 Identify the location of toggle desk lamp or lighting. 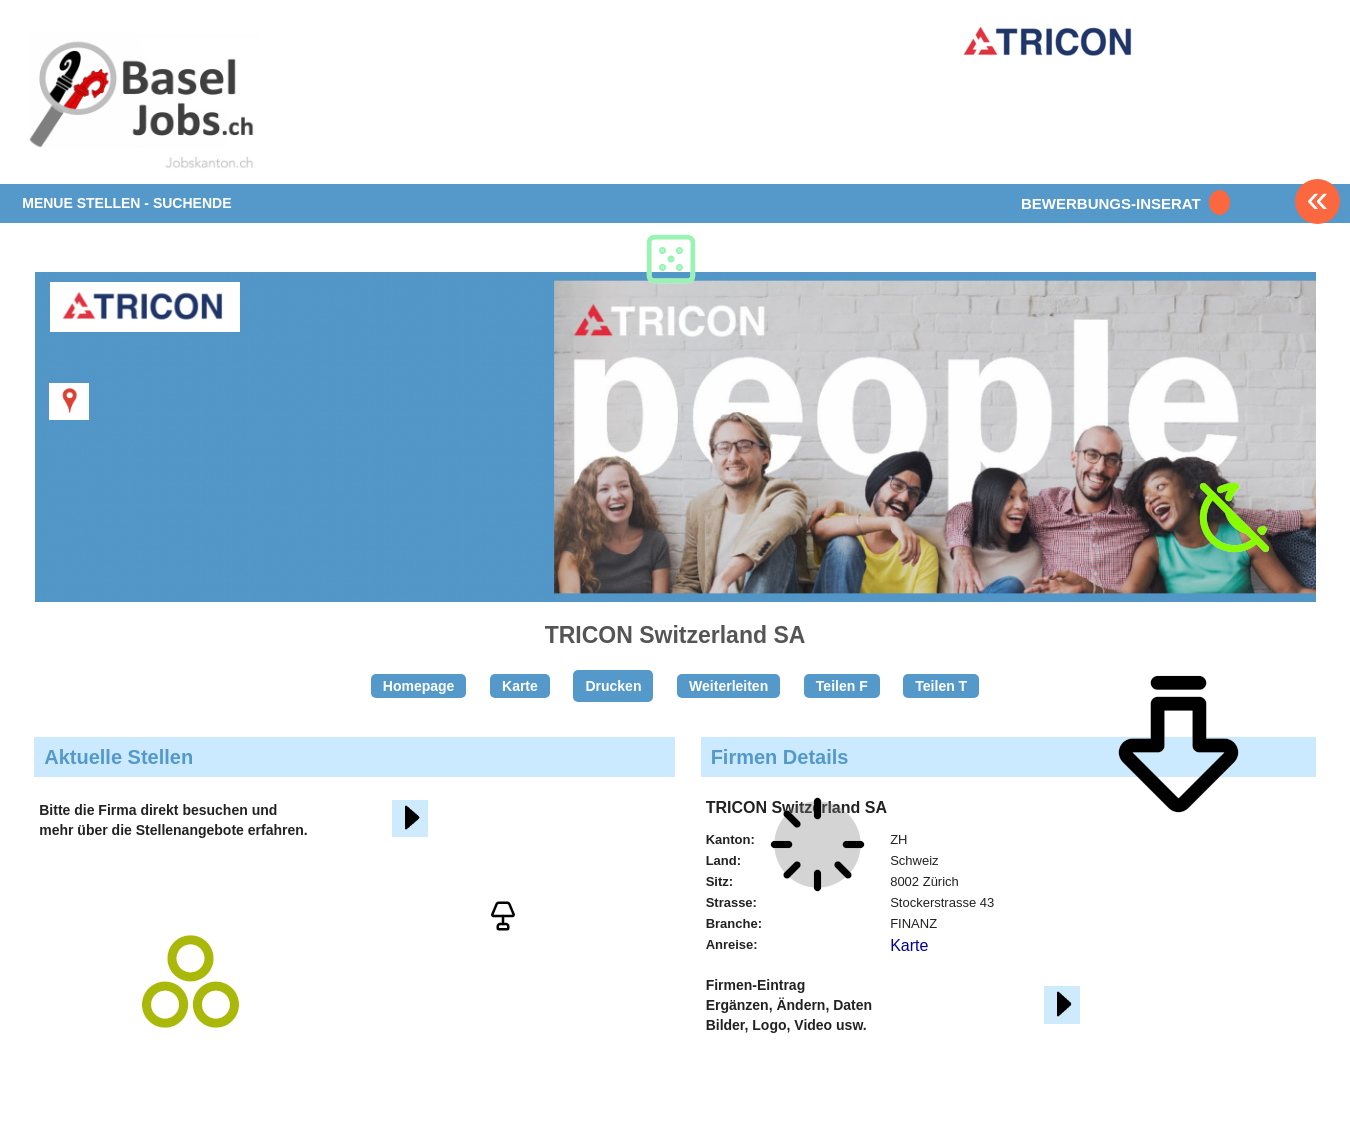
(503, 916).